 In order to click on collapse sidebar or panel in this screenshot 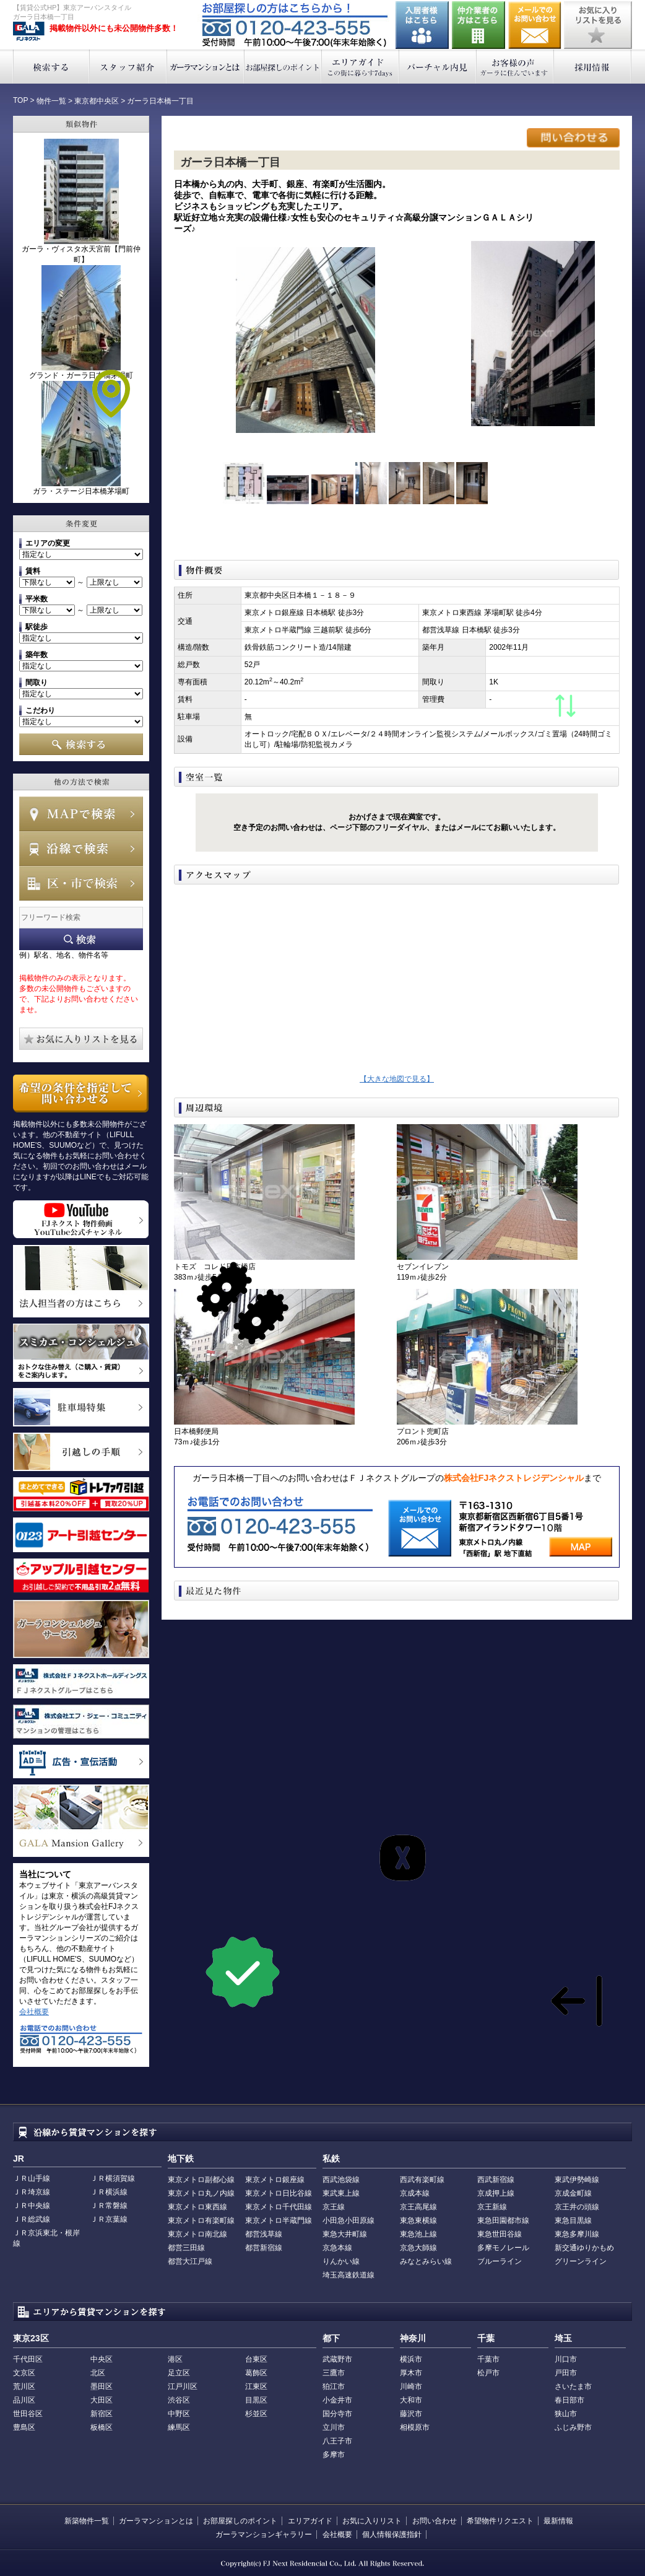, I will do `click(576, 2001)`.